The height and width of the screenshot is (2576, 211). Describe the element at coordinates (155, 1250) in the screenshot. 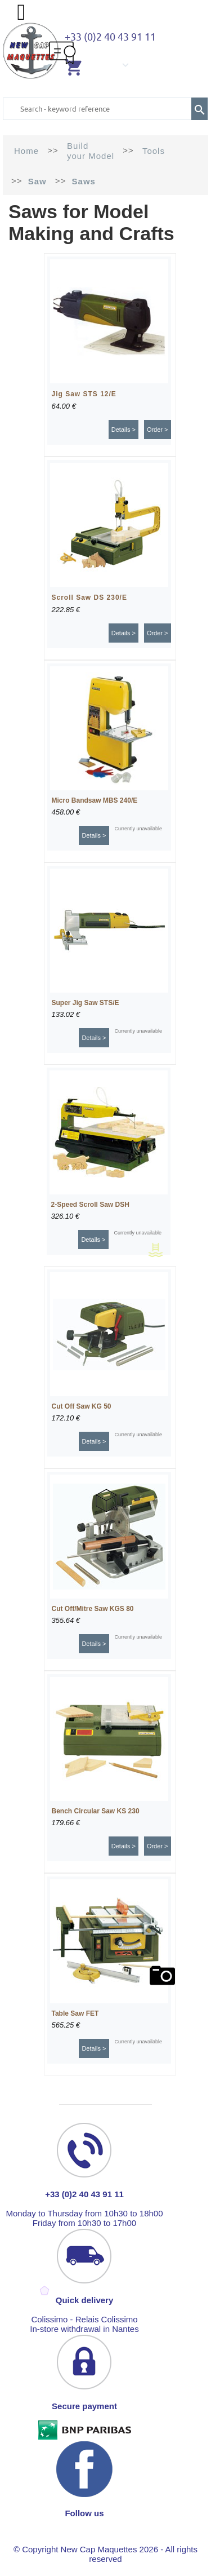

I see `view swimming pool amenities` at that location.